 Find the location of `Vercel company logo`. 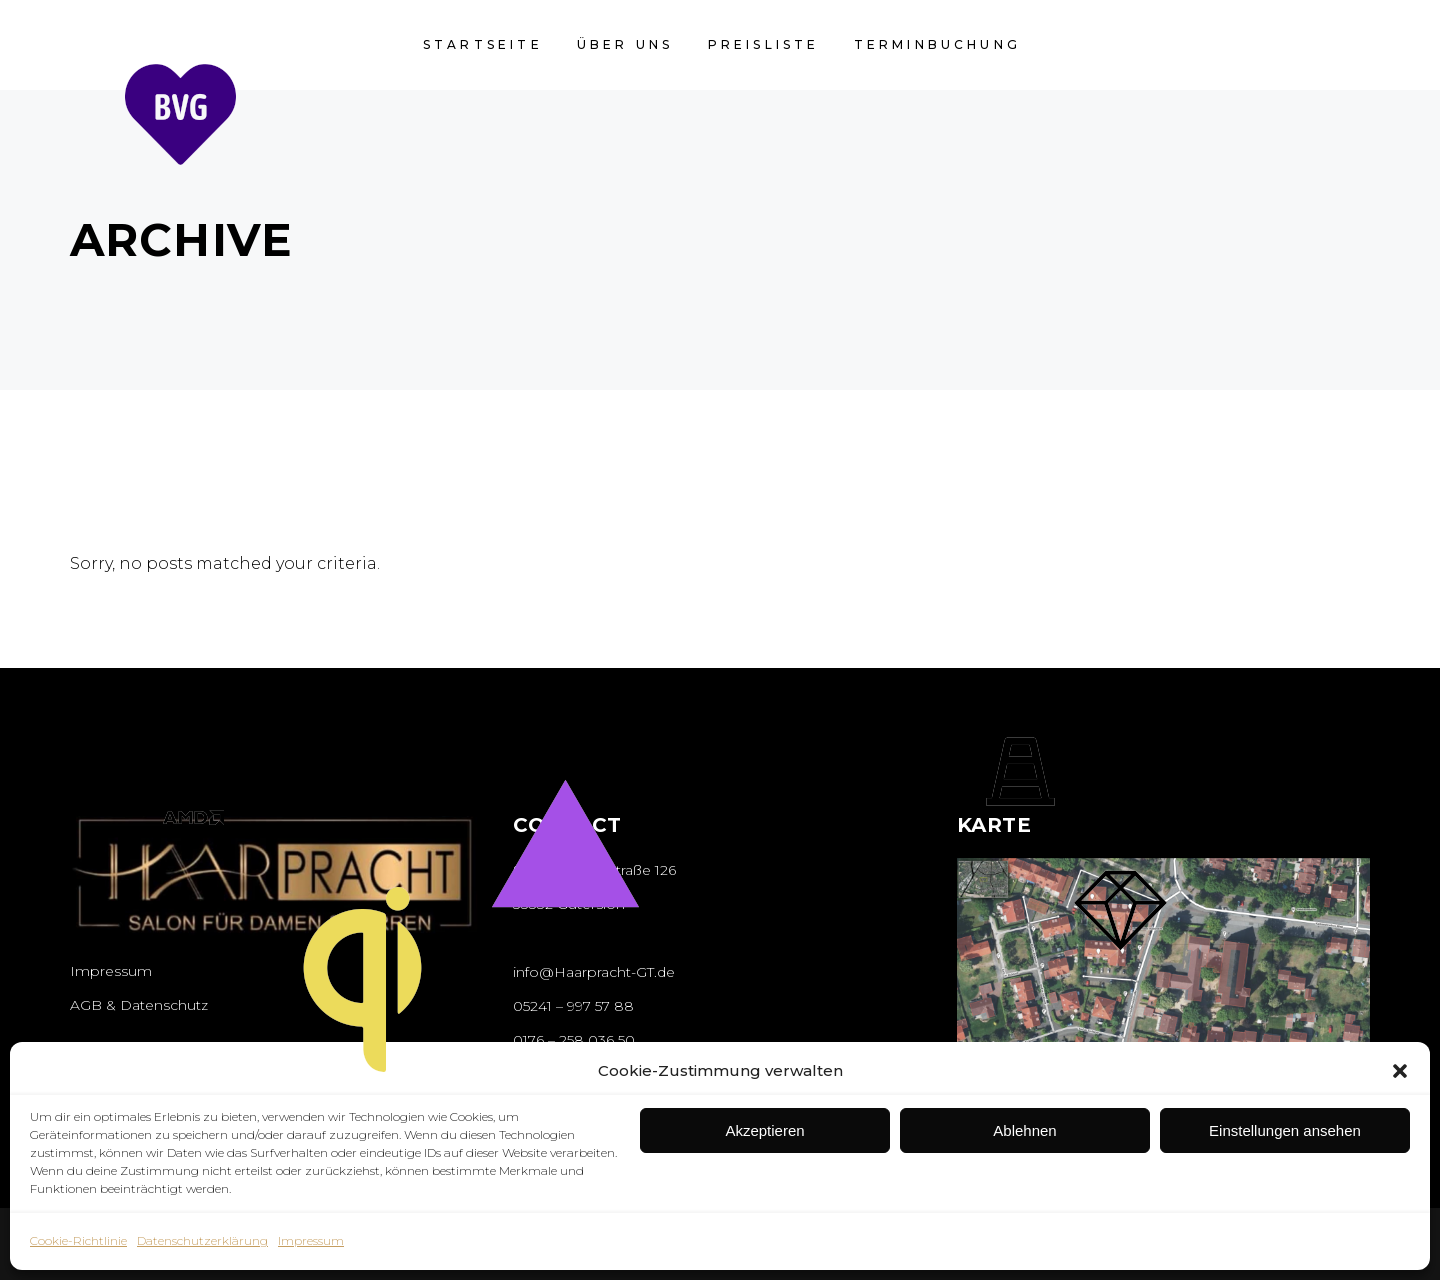

Vercel company logo is located at coordinates (565, 843).